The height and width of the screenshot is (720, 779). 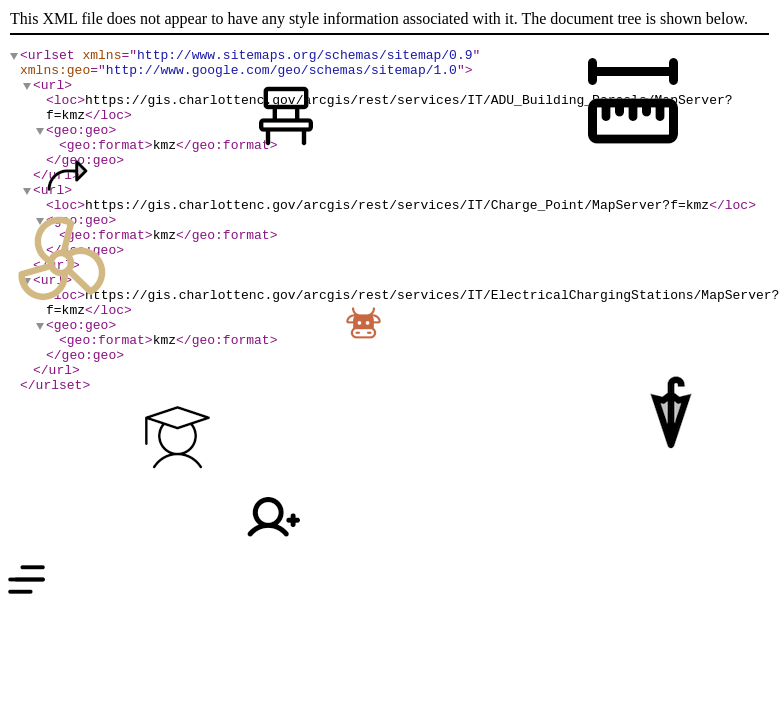 I want to click on add a new user or contact, so click(x=272, y=518).